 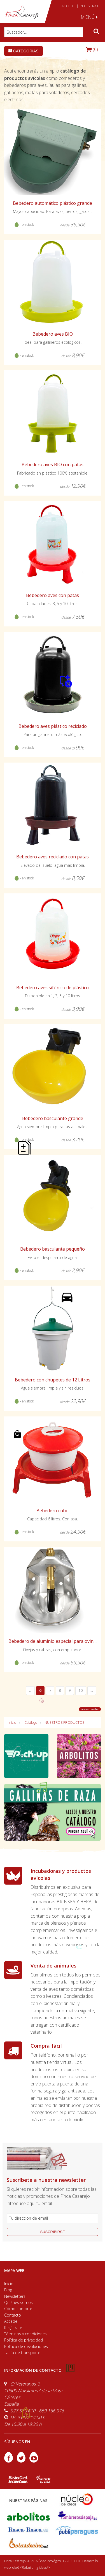 What do you see at coordinates (41, 1701) in the screenshot?
I see `exclude file or folder from settings` at bounding box center [41, 1701].